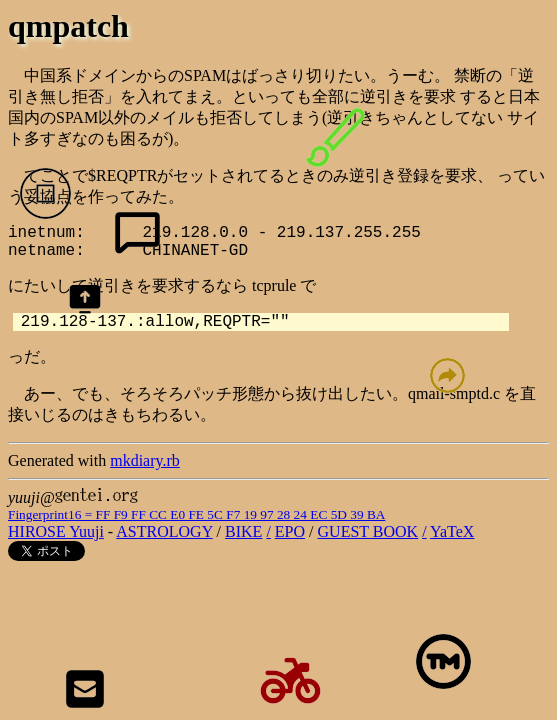  I want to click on upload file to display or screen, so click(85, 298).